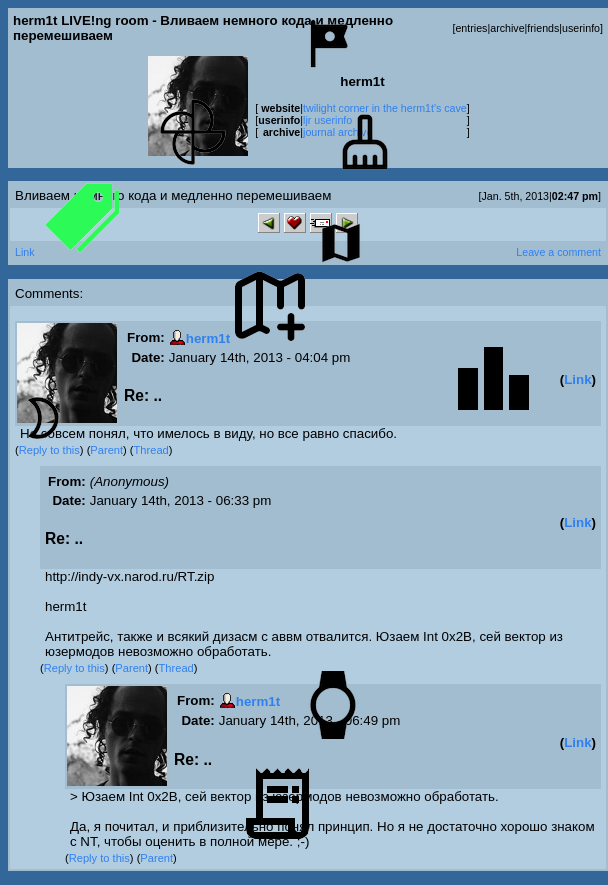  What do you see at coordinates (277, 803) in the screenshot?
I see `view receipt or transaction details` at bounding box center [277, 803].